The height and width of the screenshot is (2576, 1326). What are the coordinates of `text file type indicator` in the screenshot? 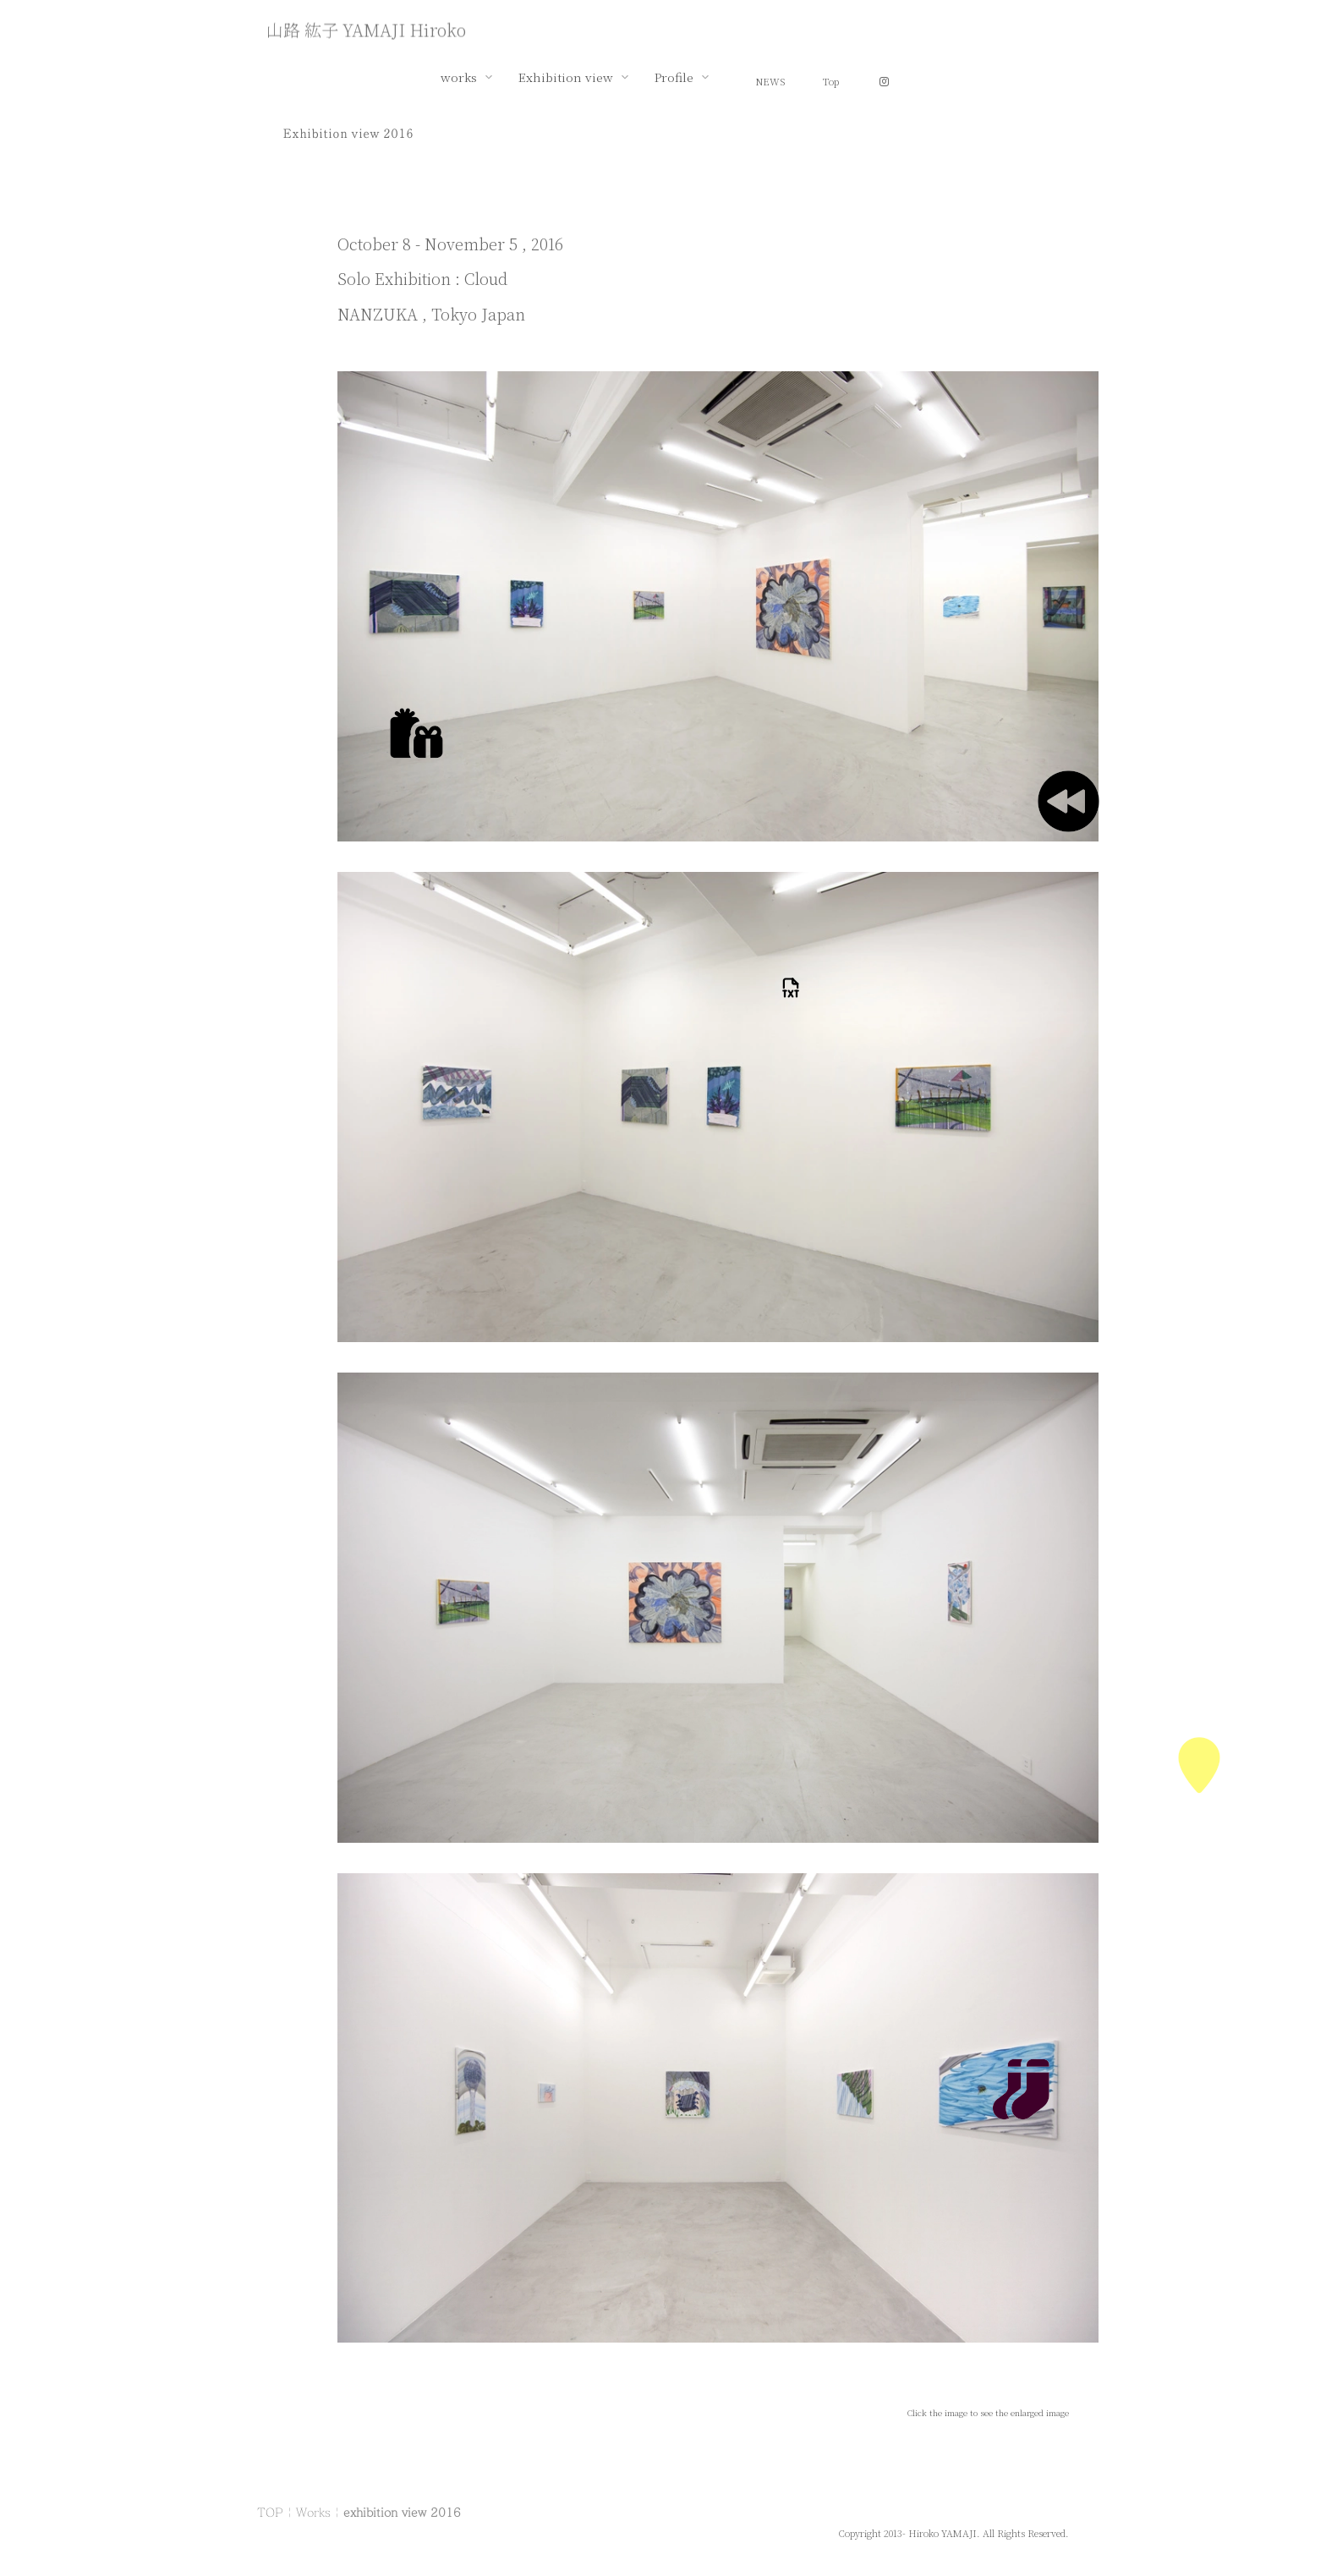 It's located at (791, 988).